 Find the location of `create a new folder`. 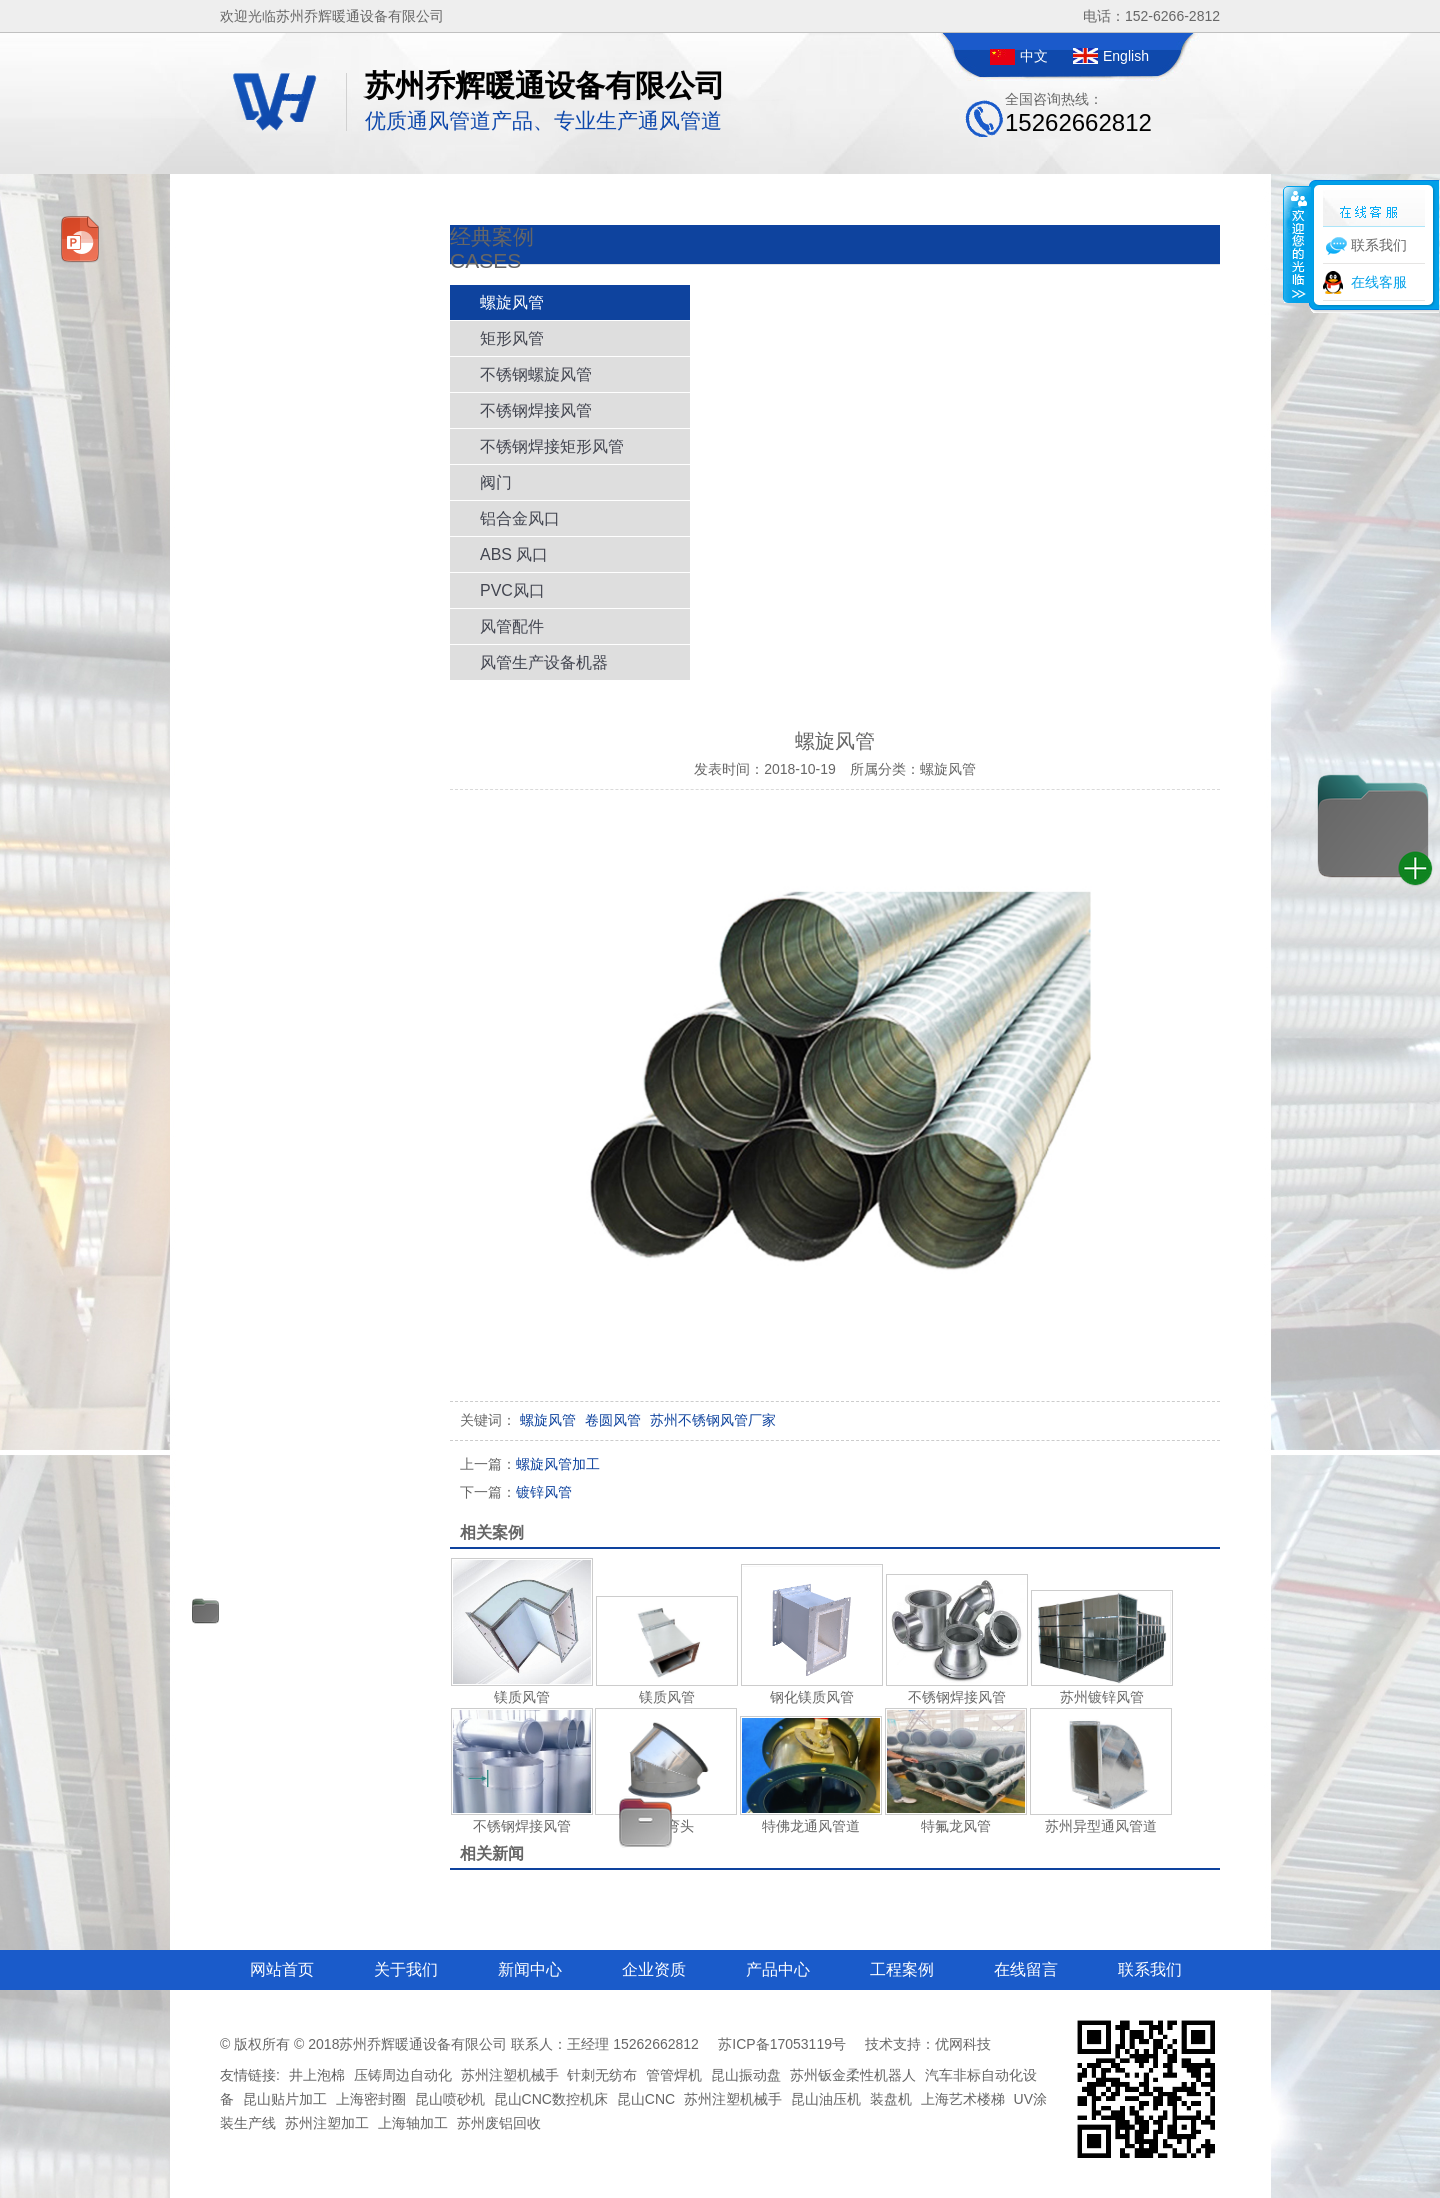

create a new folder is located at coordinates (1373, 826).